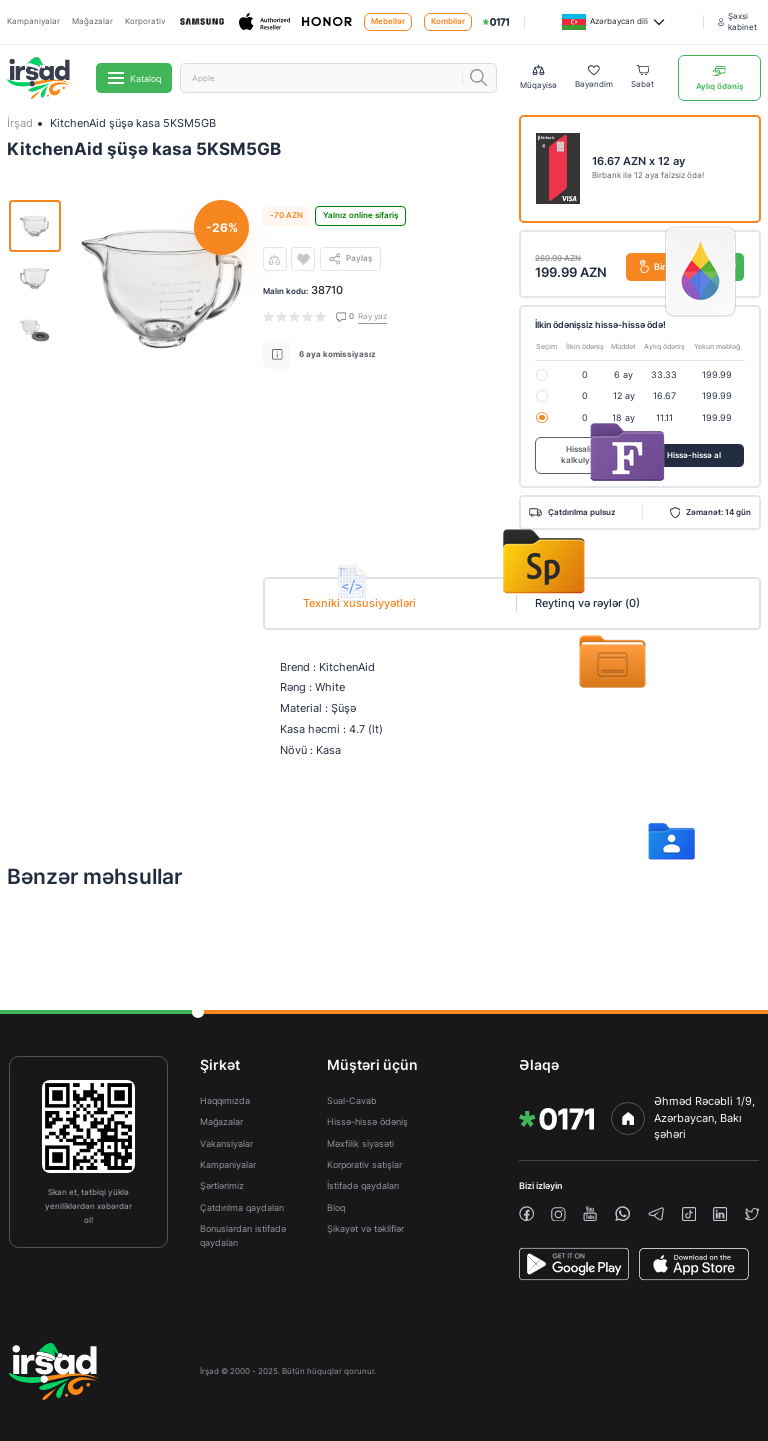 This screenshot has height=1441, width=768. I want to click on open folder containing adobe spark projects, so click(543, 563).